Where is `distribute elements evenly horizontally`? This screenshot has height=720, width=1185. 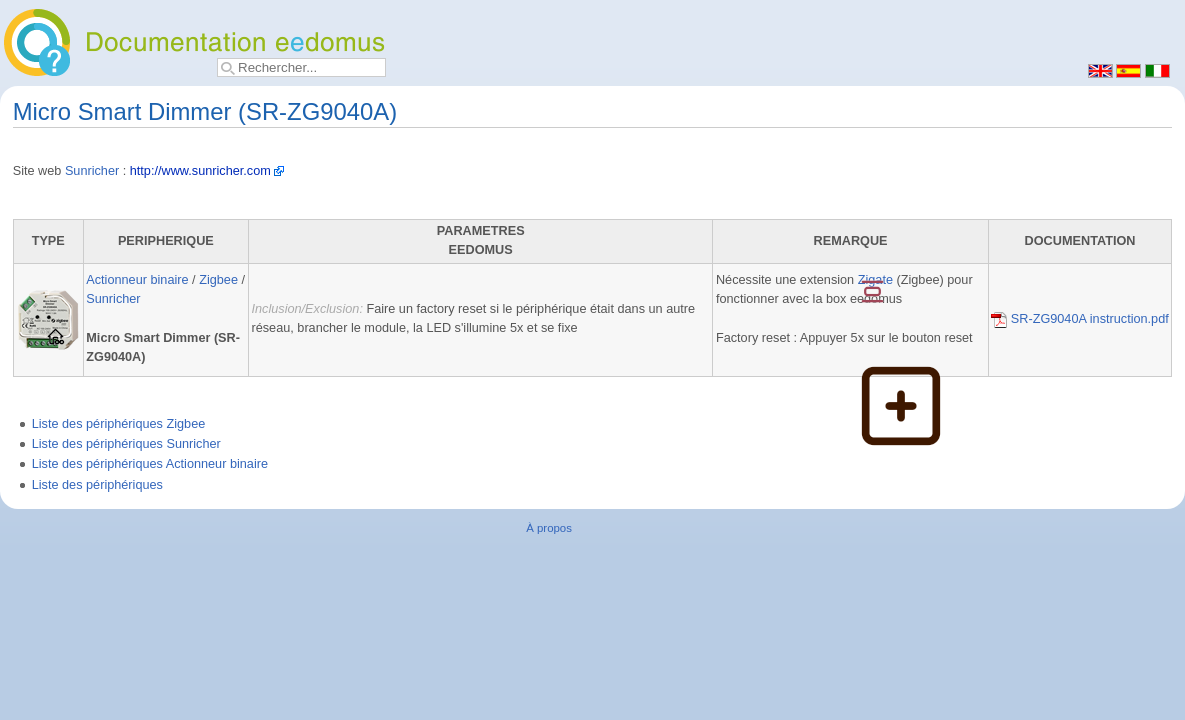 distribute elements evenly horizontally is located at coordinates (872, 291).